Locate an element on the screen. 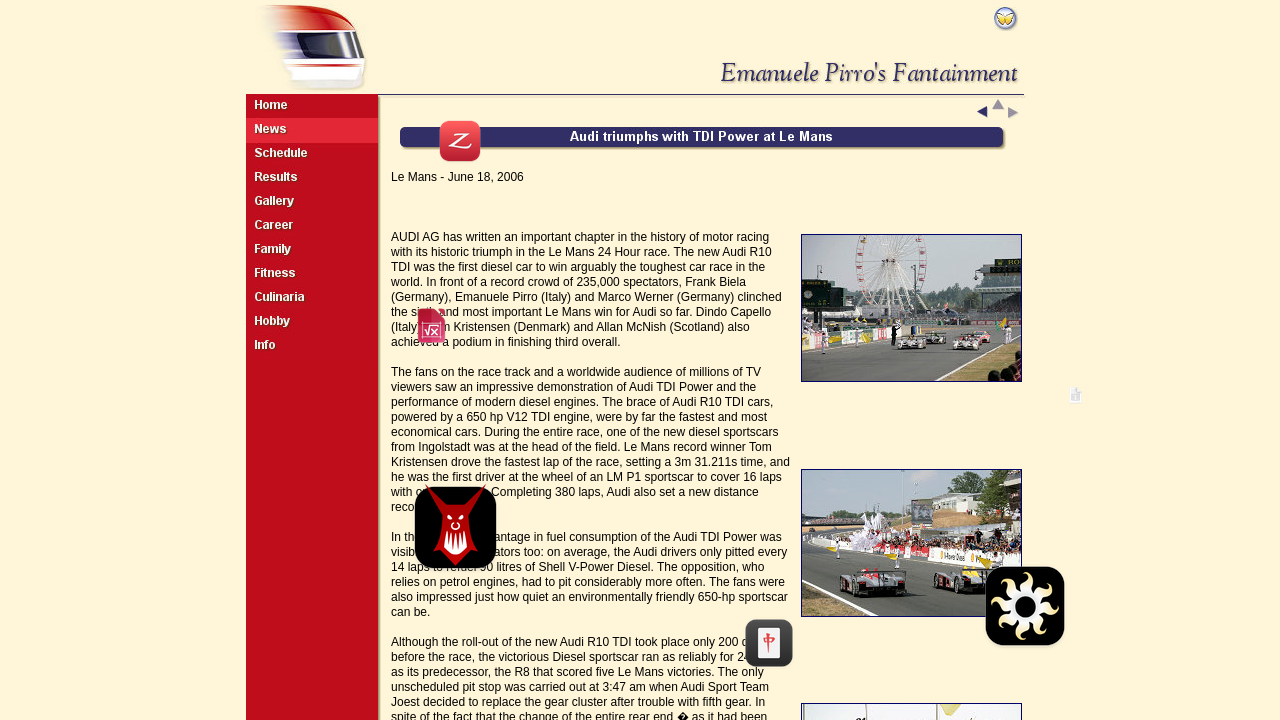 The height and width of the screenshot is (720, 1280). launch Hearts of Iron 2 game is located at coordinates (1025, 606).